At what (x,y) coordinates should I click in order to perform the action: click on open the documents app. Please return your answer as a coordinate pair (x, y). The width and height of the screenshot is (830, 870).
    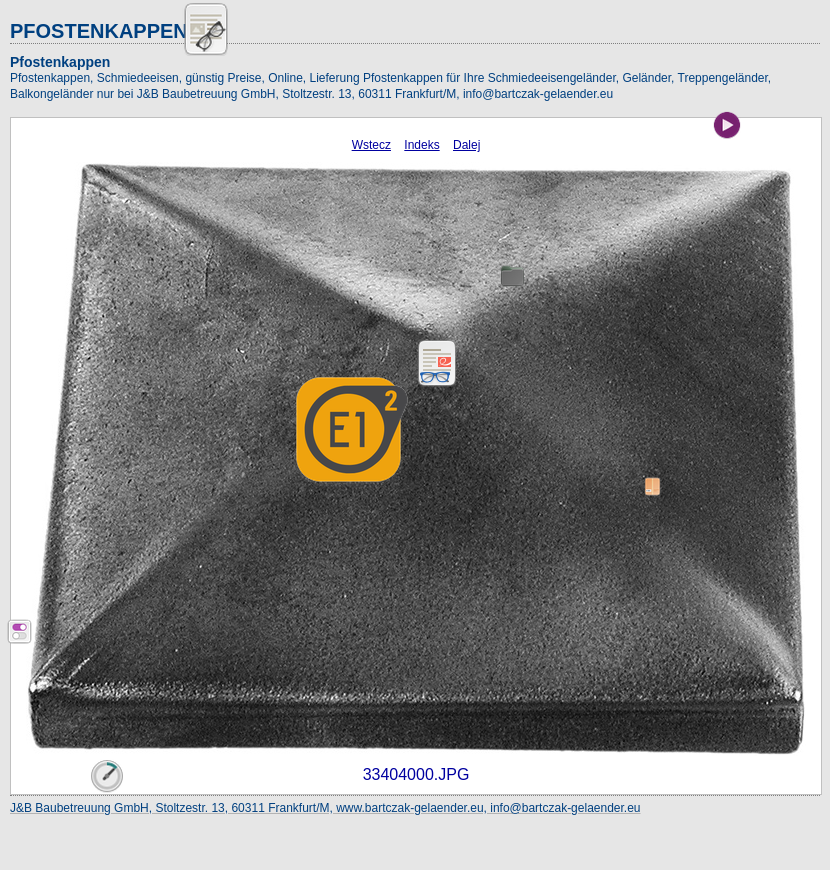
    Looking at the image, I should click on (206, 29).